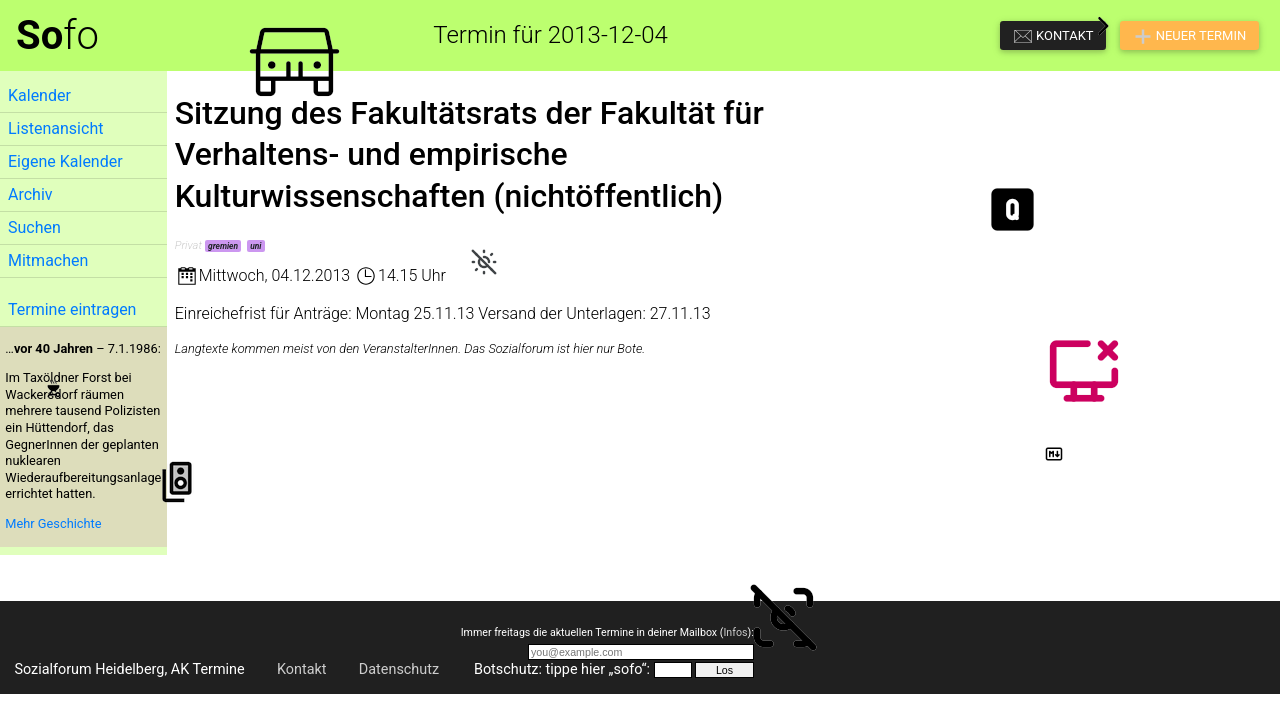  I want to click on format text using markdown syntax, so click(1054, 454).